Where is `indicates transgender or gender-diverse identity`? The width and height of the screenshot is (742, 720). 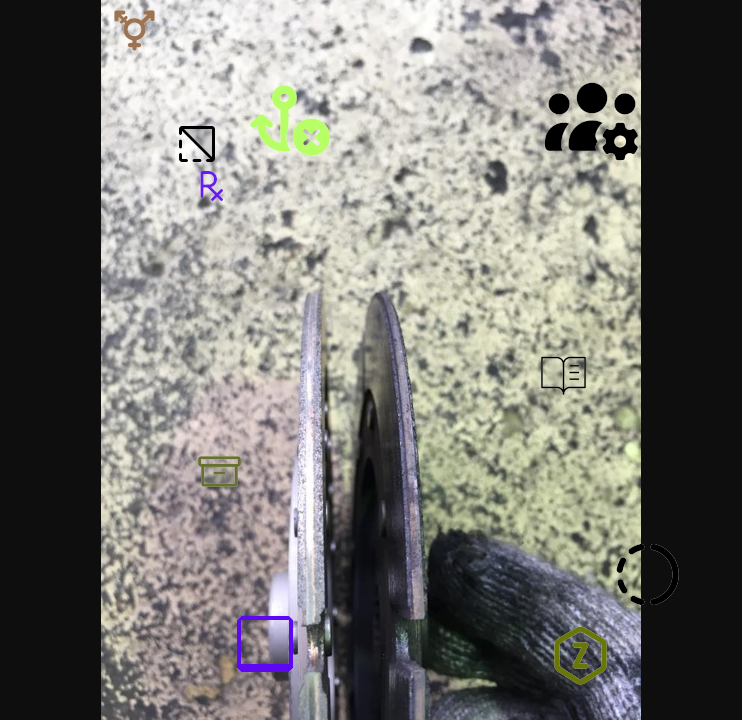
indicates transgender or gender-diverse identity is located at coordinates (134, 30).